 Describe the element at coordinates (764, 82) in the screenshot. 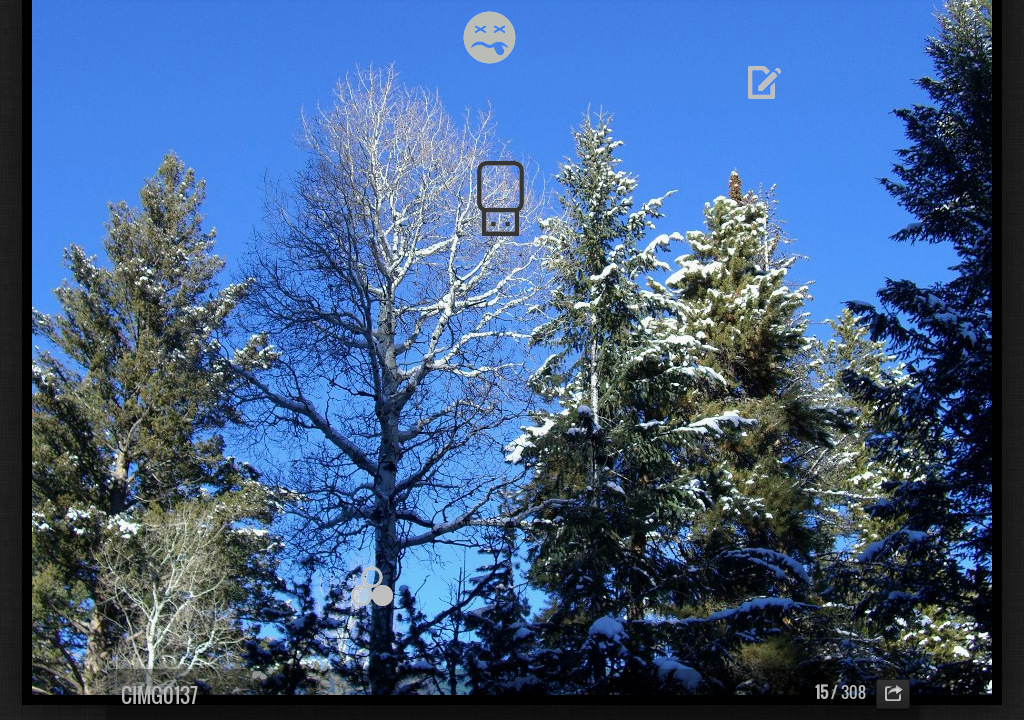

I see `open the text editor application` at that location.